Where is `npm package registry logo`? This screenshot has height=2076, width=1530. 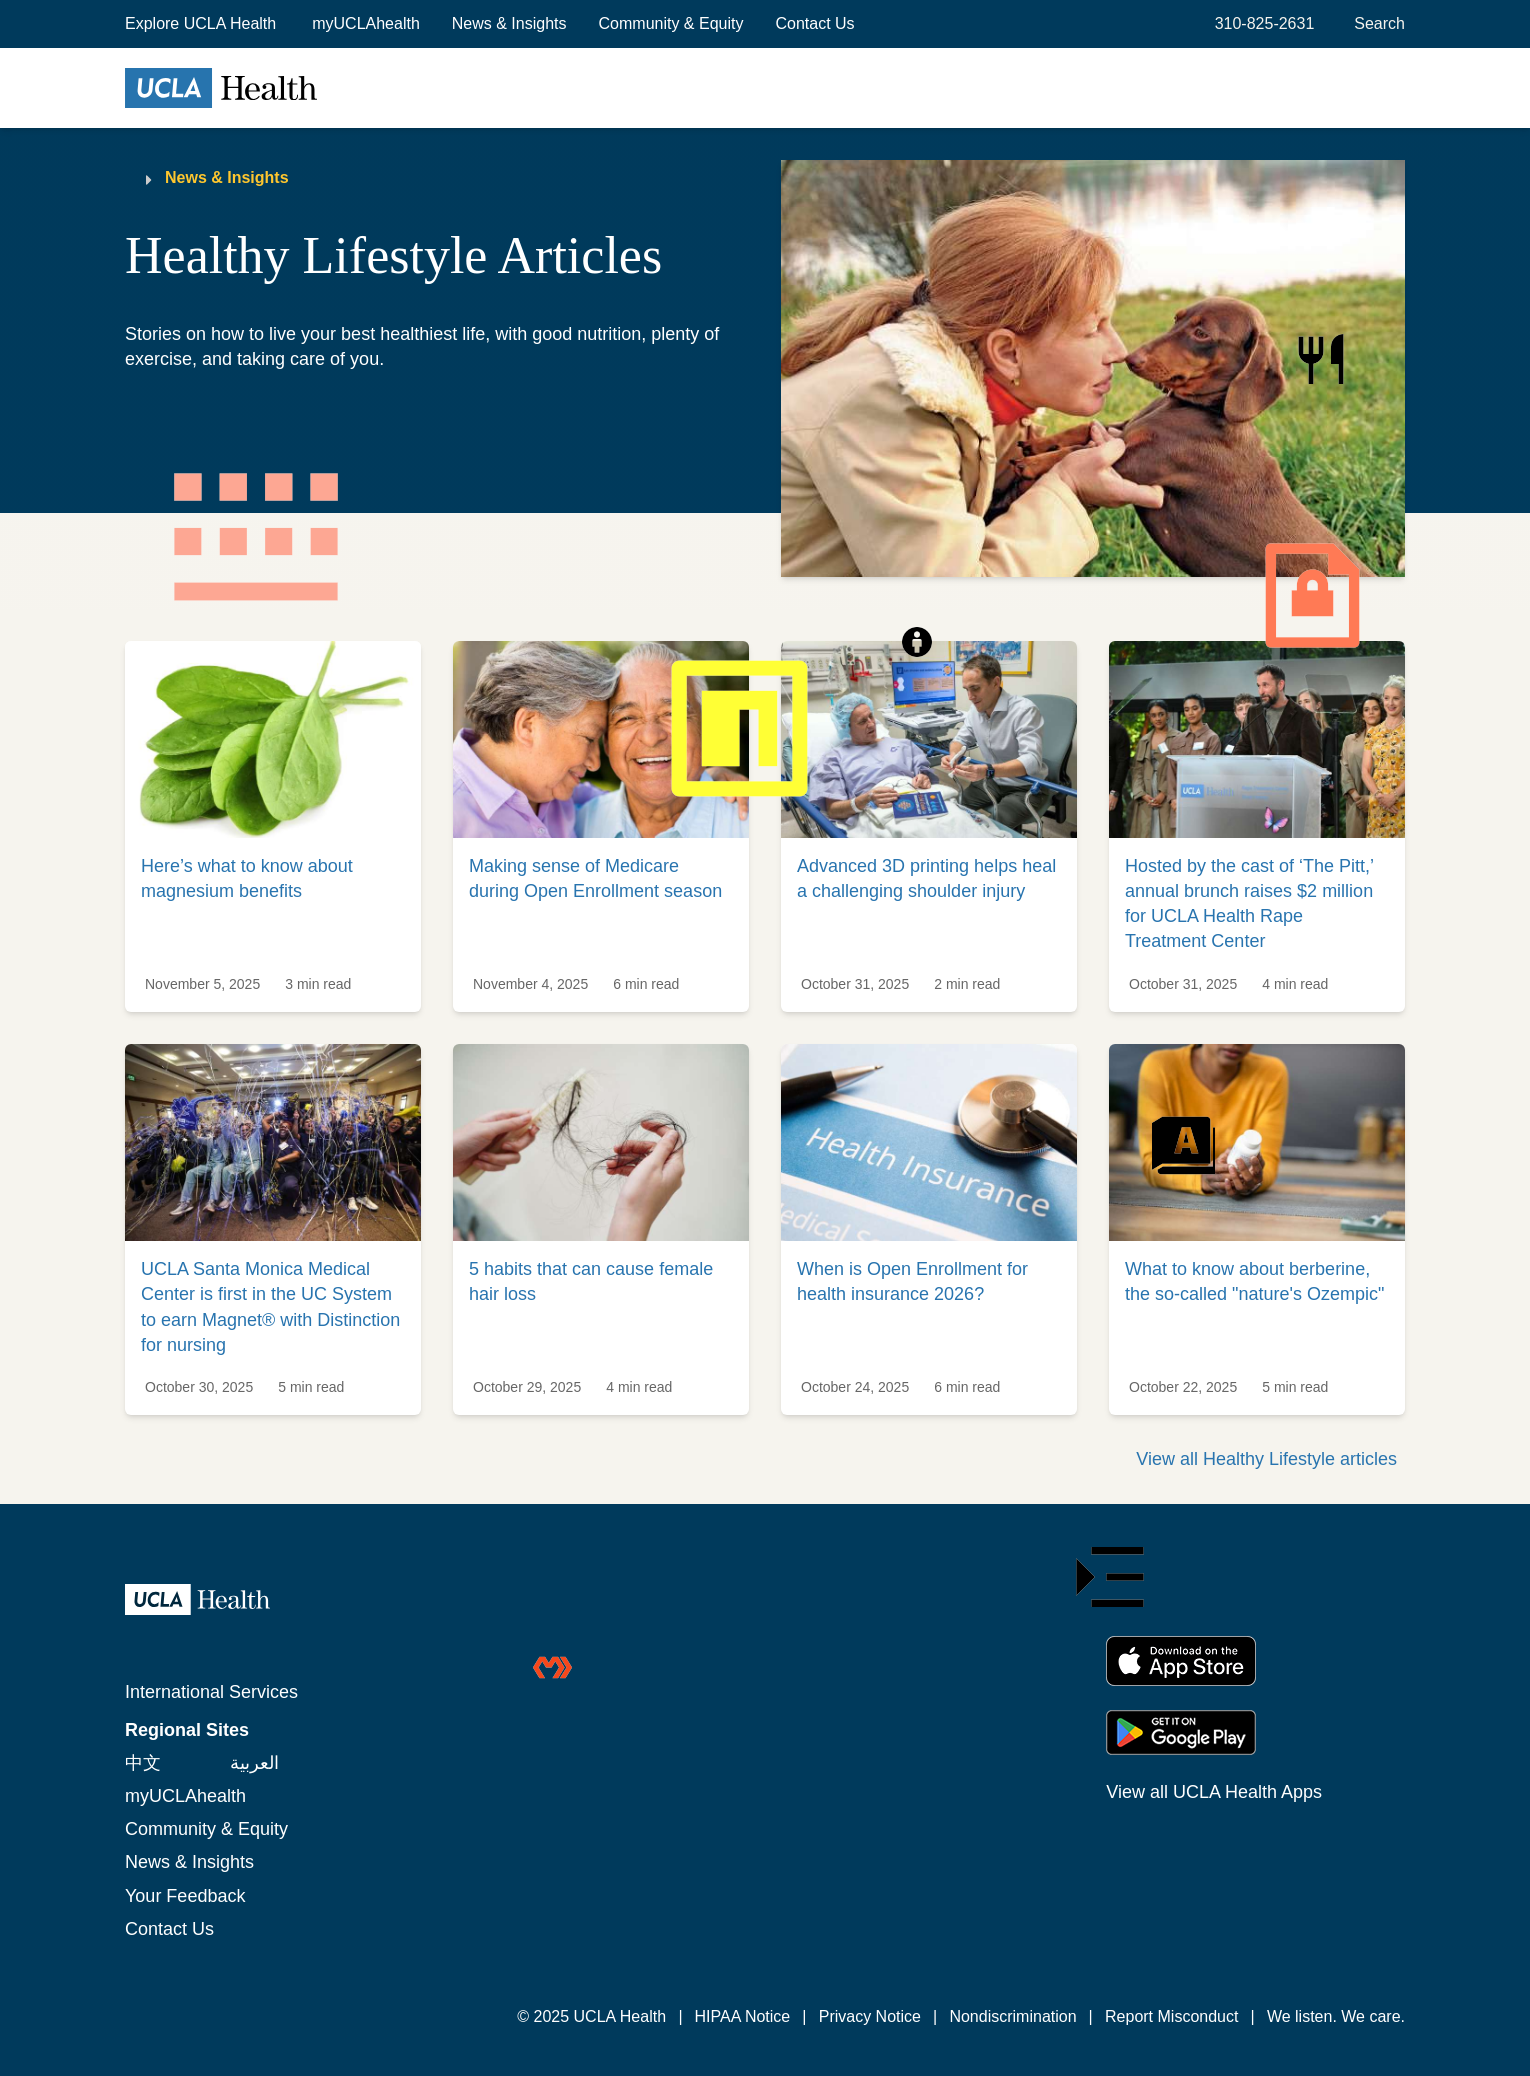
npm package registry logo is located at coordinates (739, 728).